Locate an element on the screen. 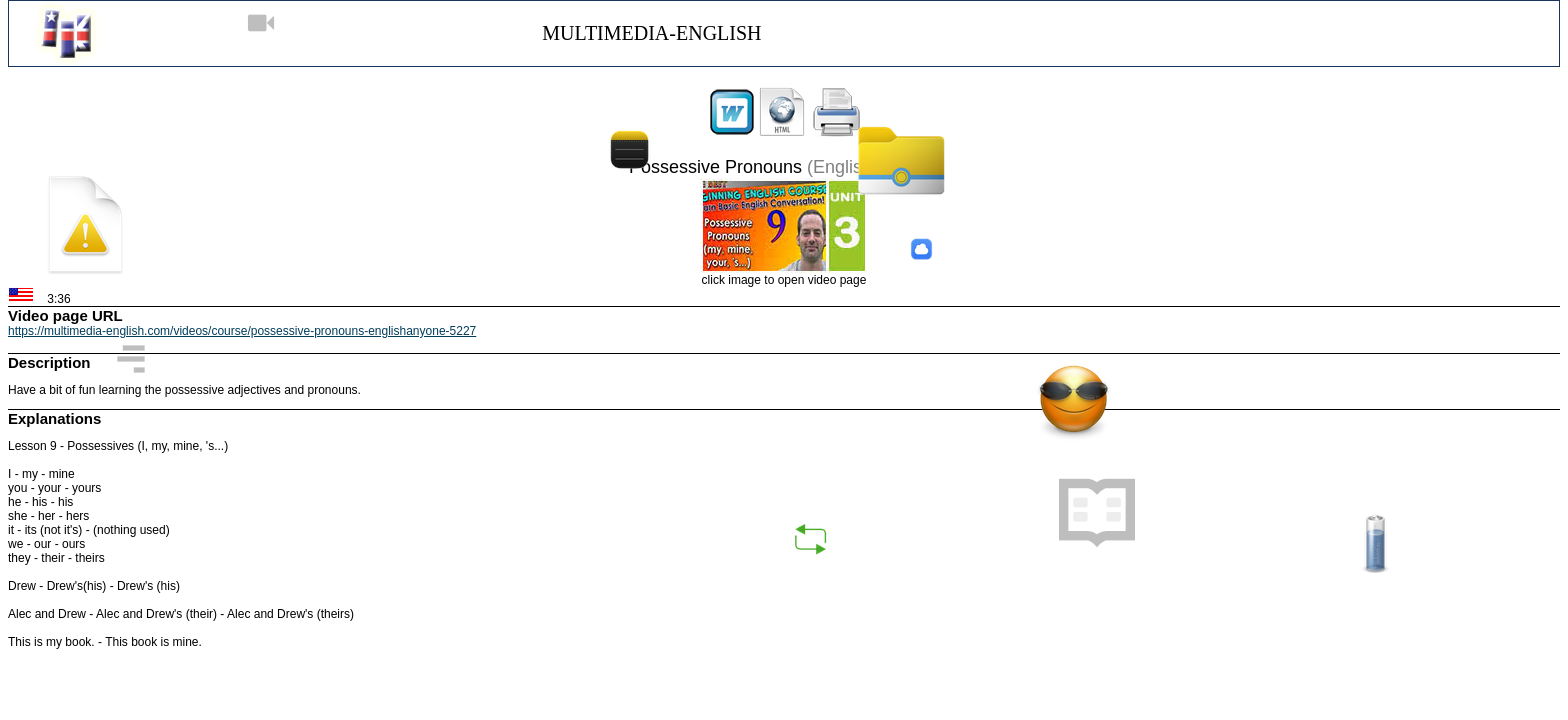 The image size is (1568, 720). open internet or network settings is located at coordinates (921, 249).